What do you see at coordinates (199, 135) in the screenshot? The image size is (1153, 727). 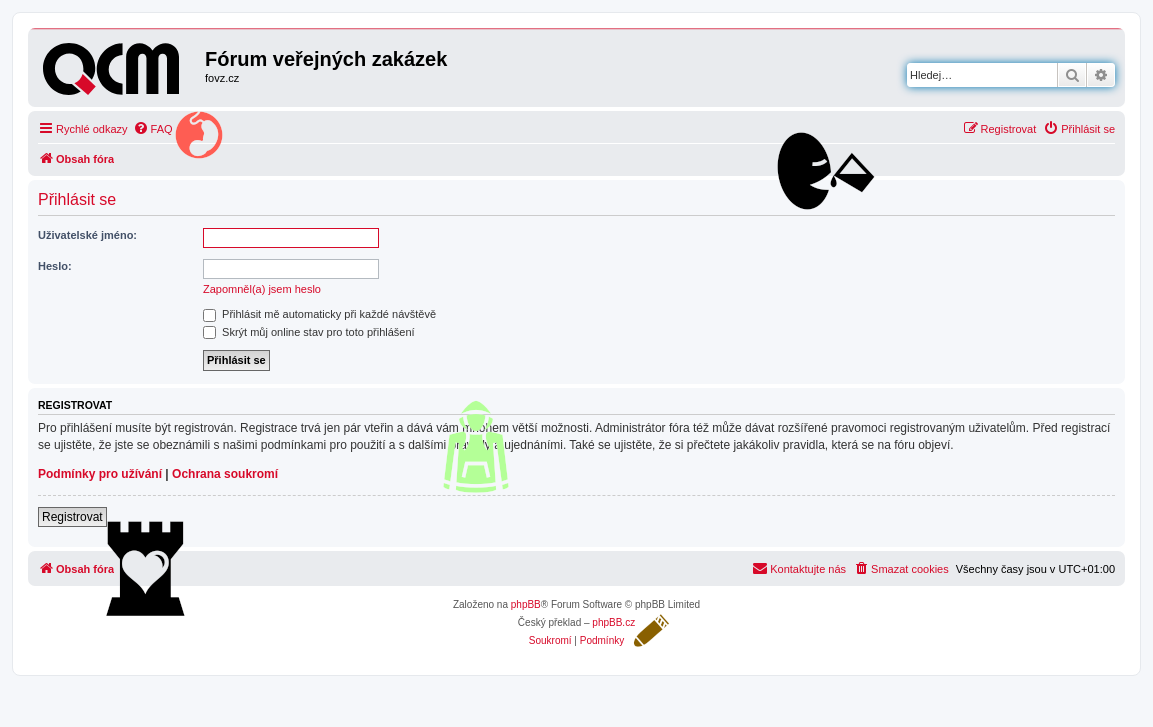 I see `indicates pregnancy or fetal development stage` at bounding box center [199, 135].